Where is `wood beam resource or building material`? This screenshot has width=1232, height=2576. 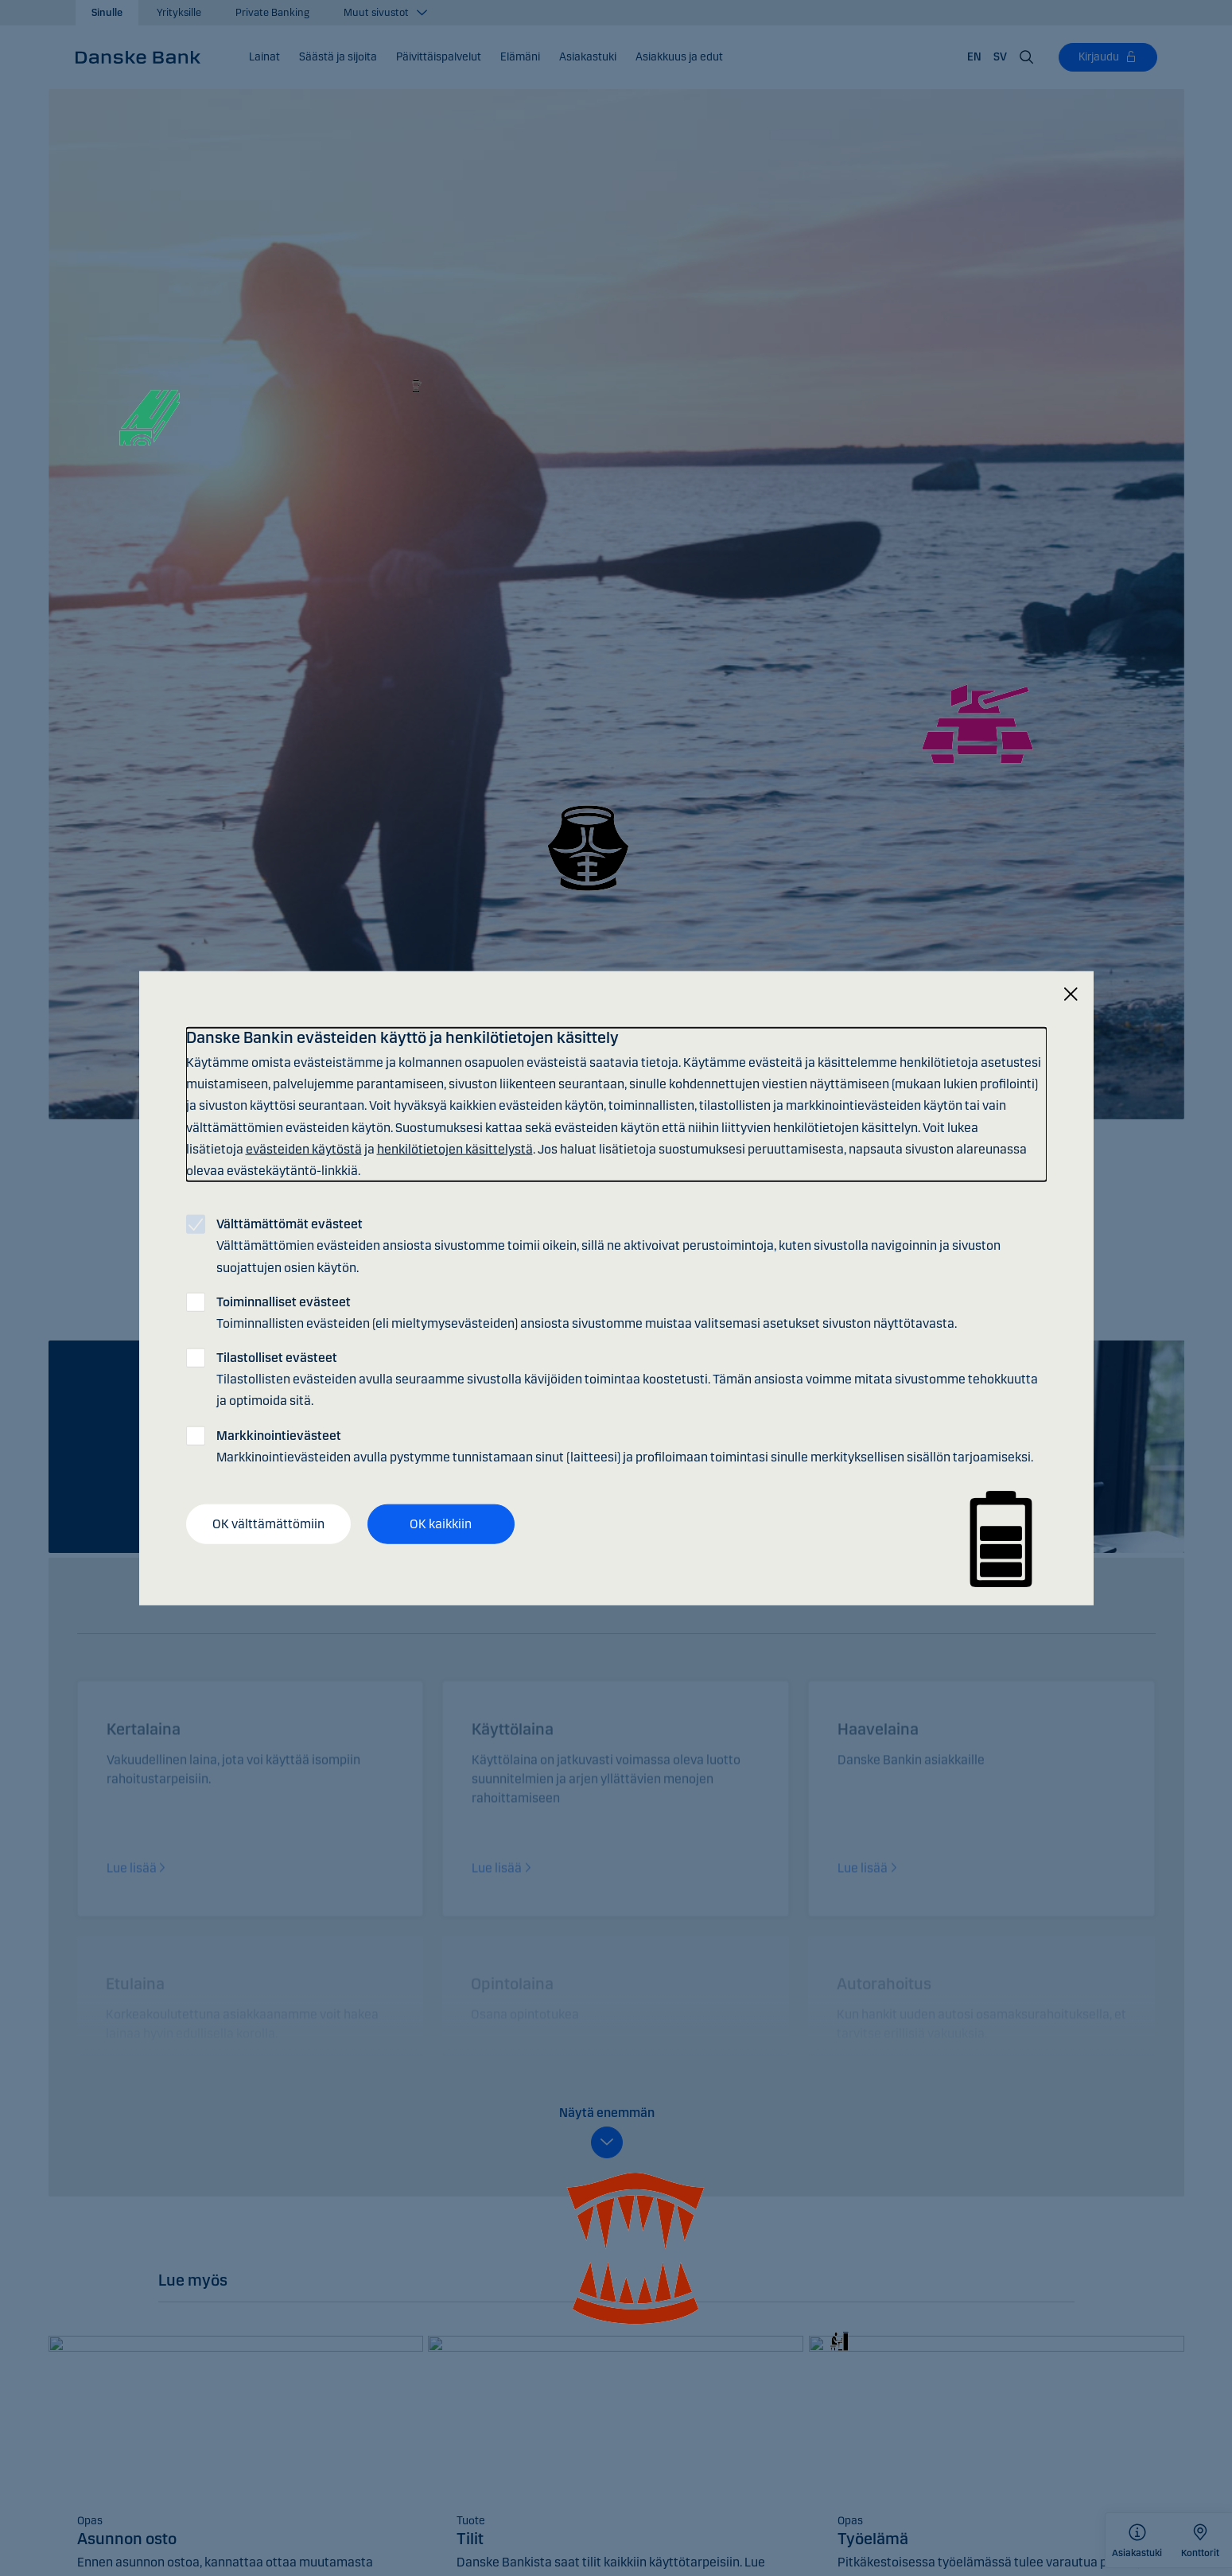
wood beam resource or building material is located at coordinates (150, 418).